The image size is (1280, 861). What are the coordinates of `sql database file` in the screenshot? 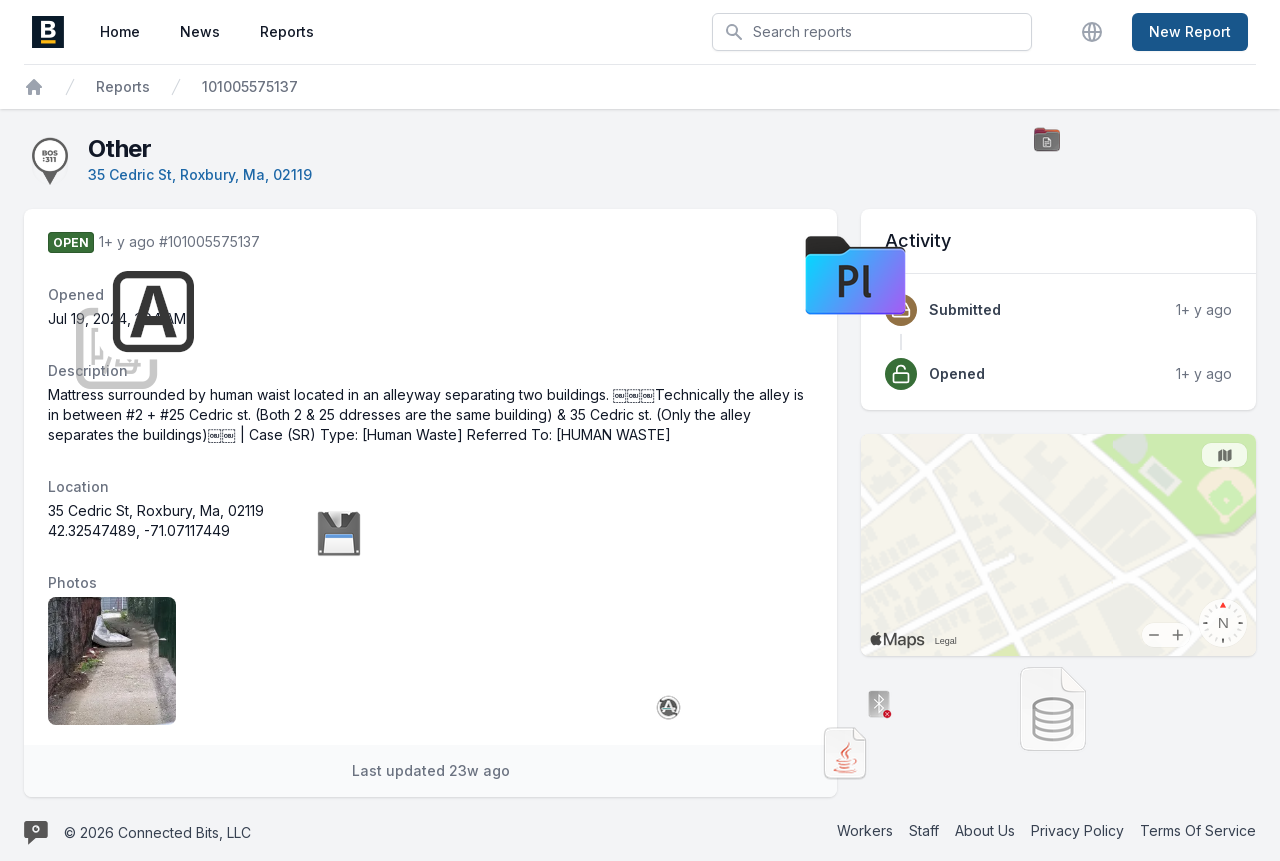 It's located at (1053, 709).